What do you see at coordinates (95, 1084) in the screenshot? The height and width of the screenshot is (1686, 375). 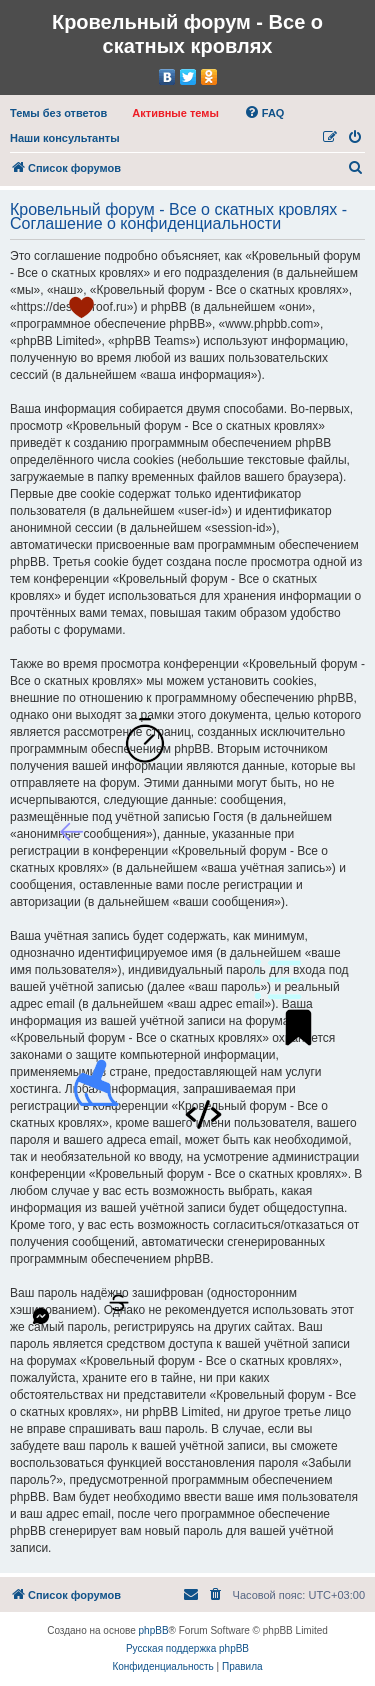 I see `clear or sweep away items` at bounding box center [95, 1084].